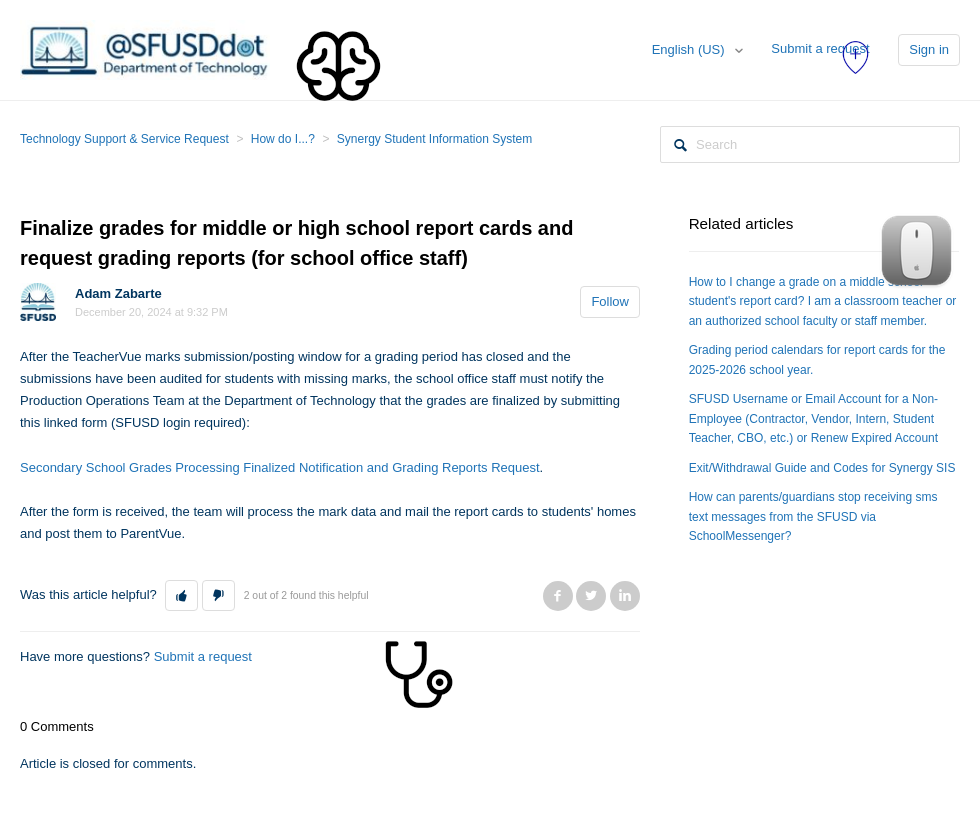 The width and height of the screenshot is (980, 824). What do you see at coordinates (338, 67) in the screenshot?
I see `access AI or smart features` at bounding box center [338, 67].